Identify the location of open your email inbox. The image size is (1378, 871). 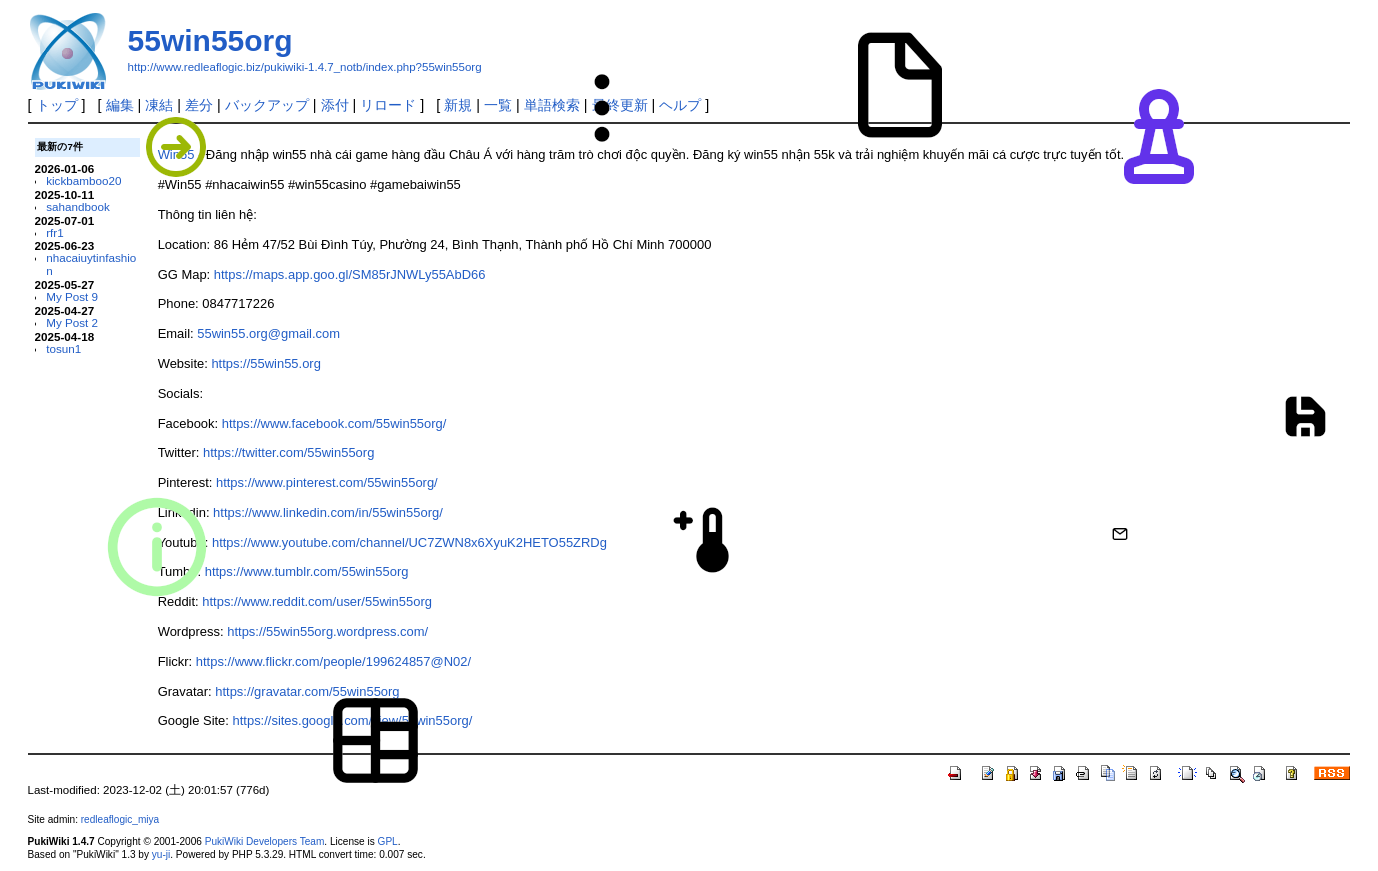
(1120, 534).